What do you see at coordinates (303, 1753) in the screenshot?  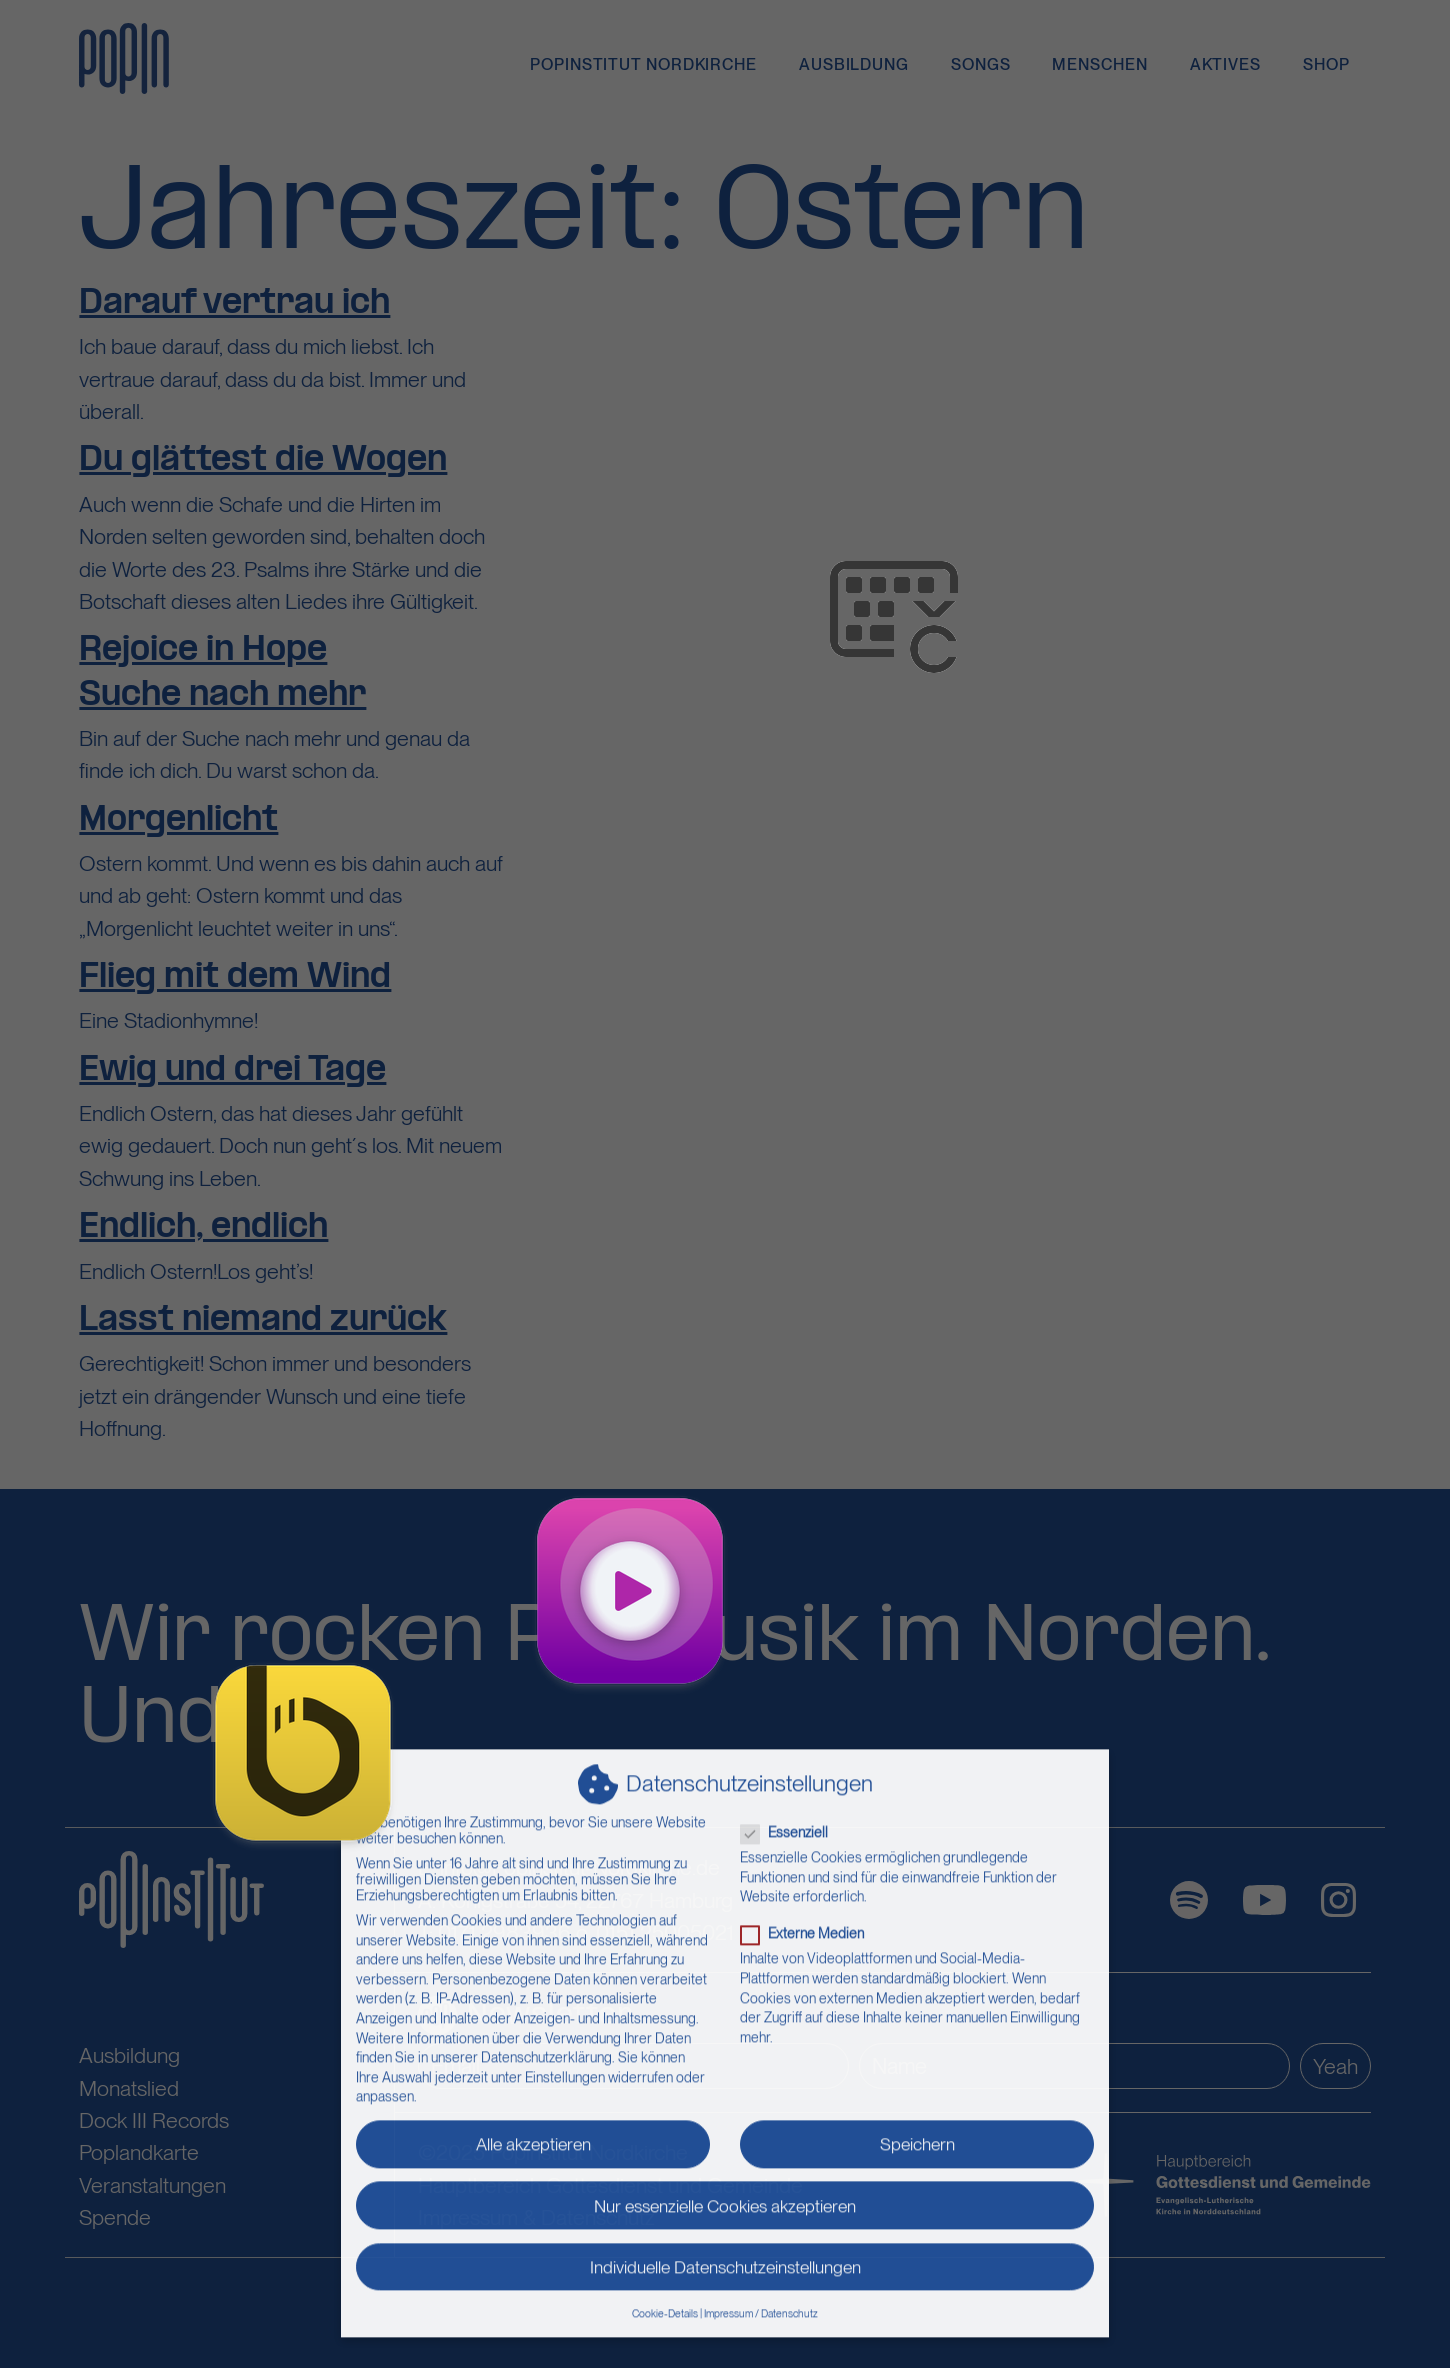 I see `open beekeeper studio database manager` at bounding box center [303, 1753].